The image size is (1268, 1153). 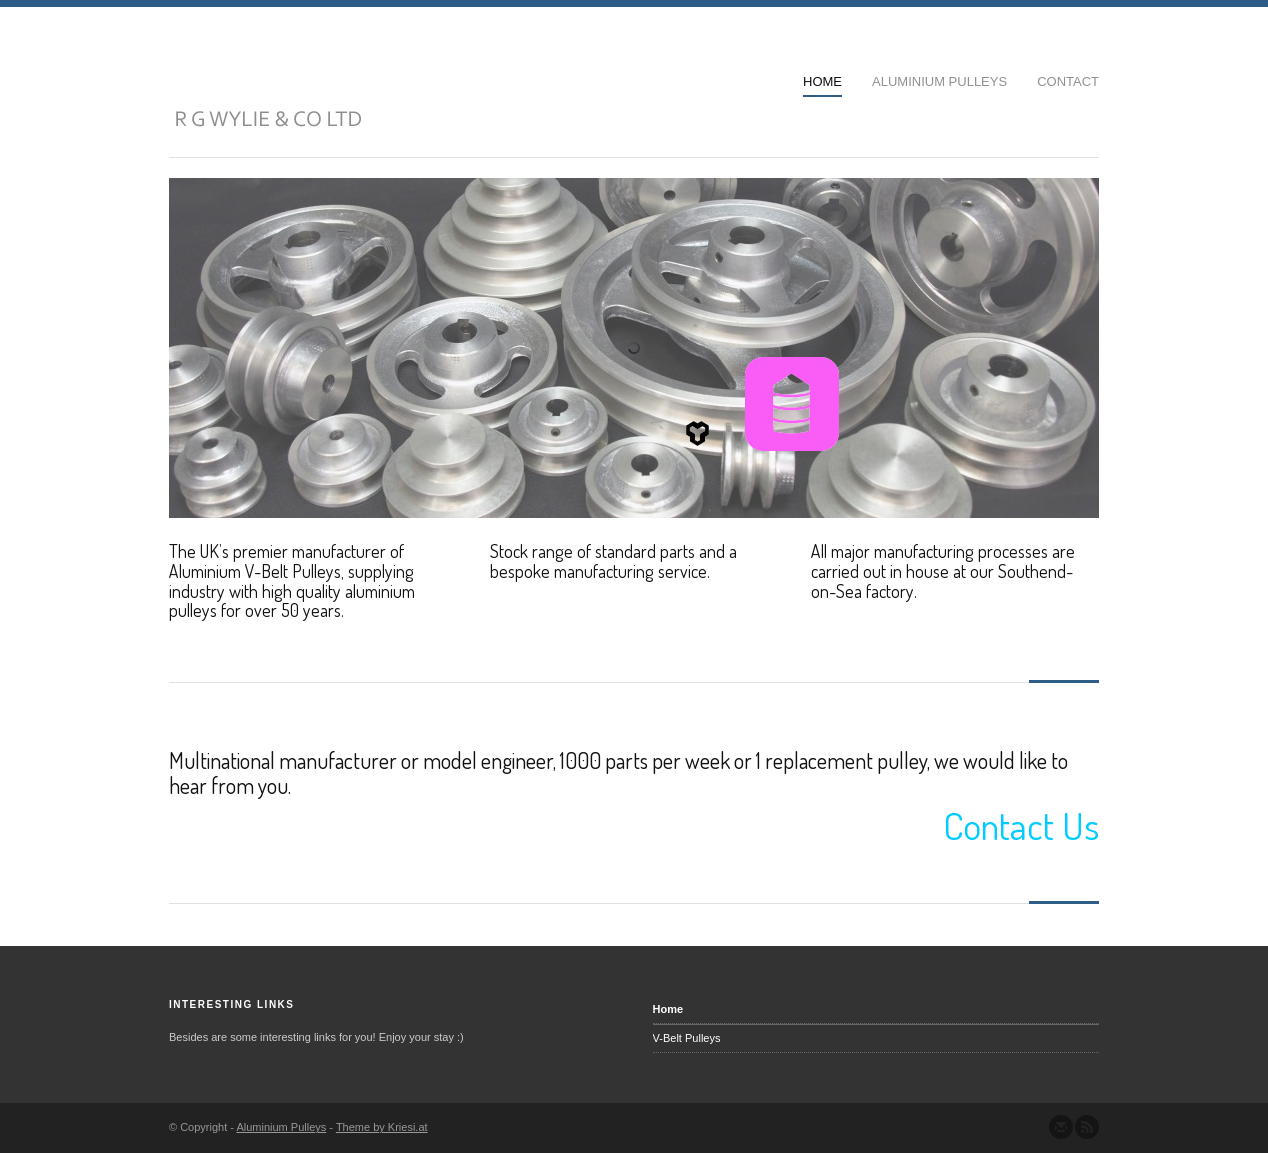 I want to click on namesilo domain registrar logo, so click(x=792, y=404).